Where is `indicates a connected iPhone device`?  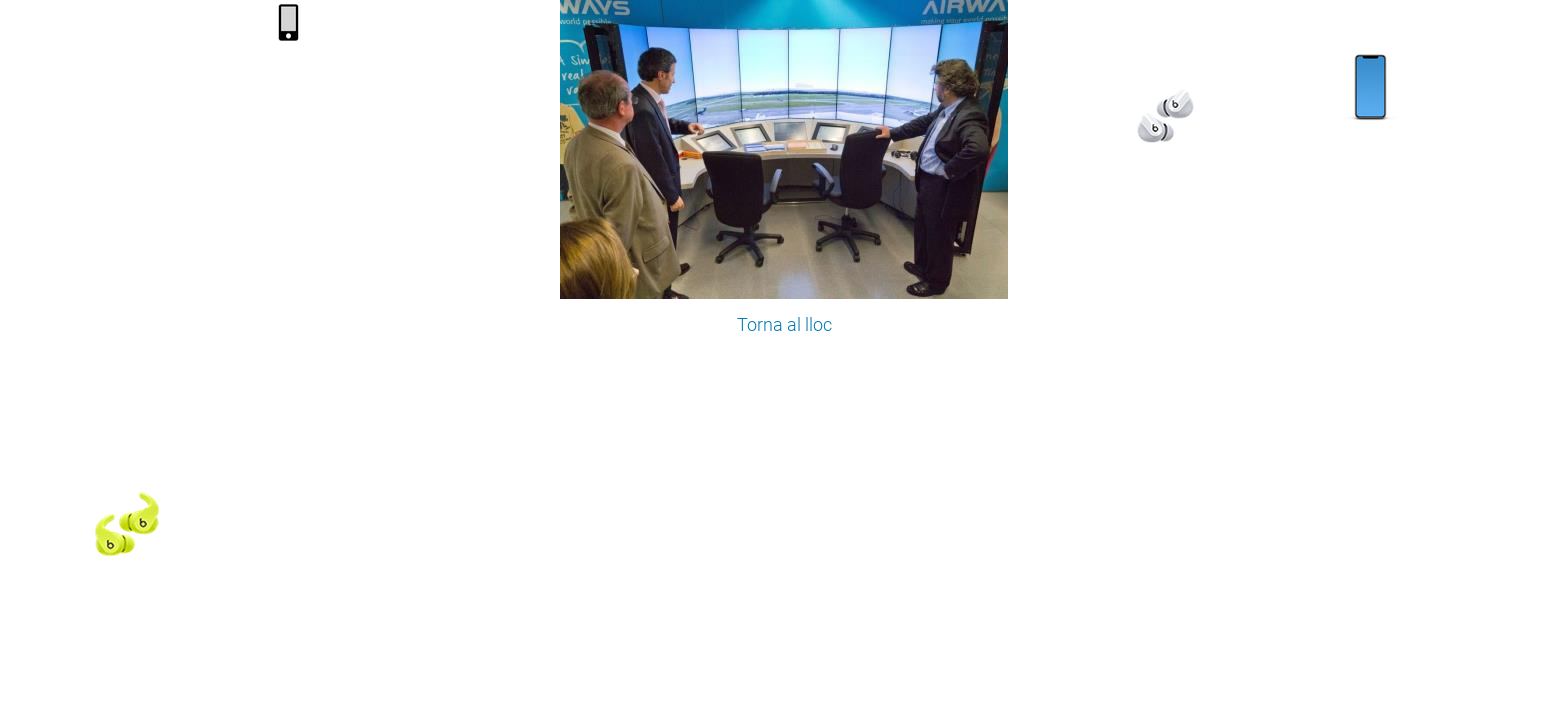 indicates a connected iPhone device is located at coordinates (1370, 87).